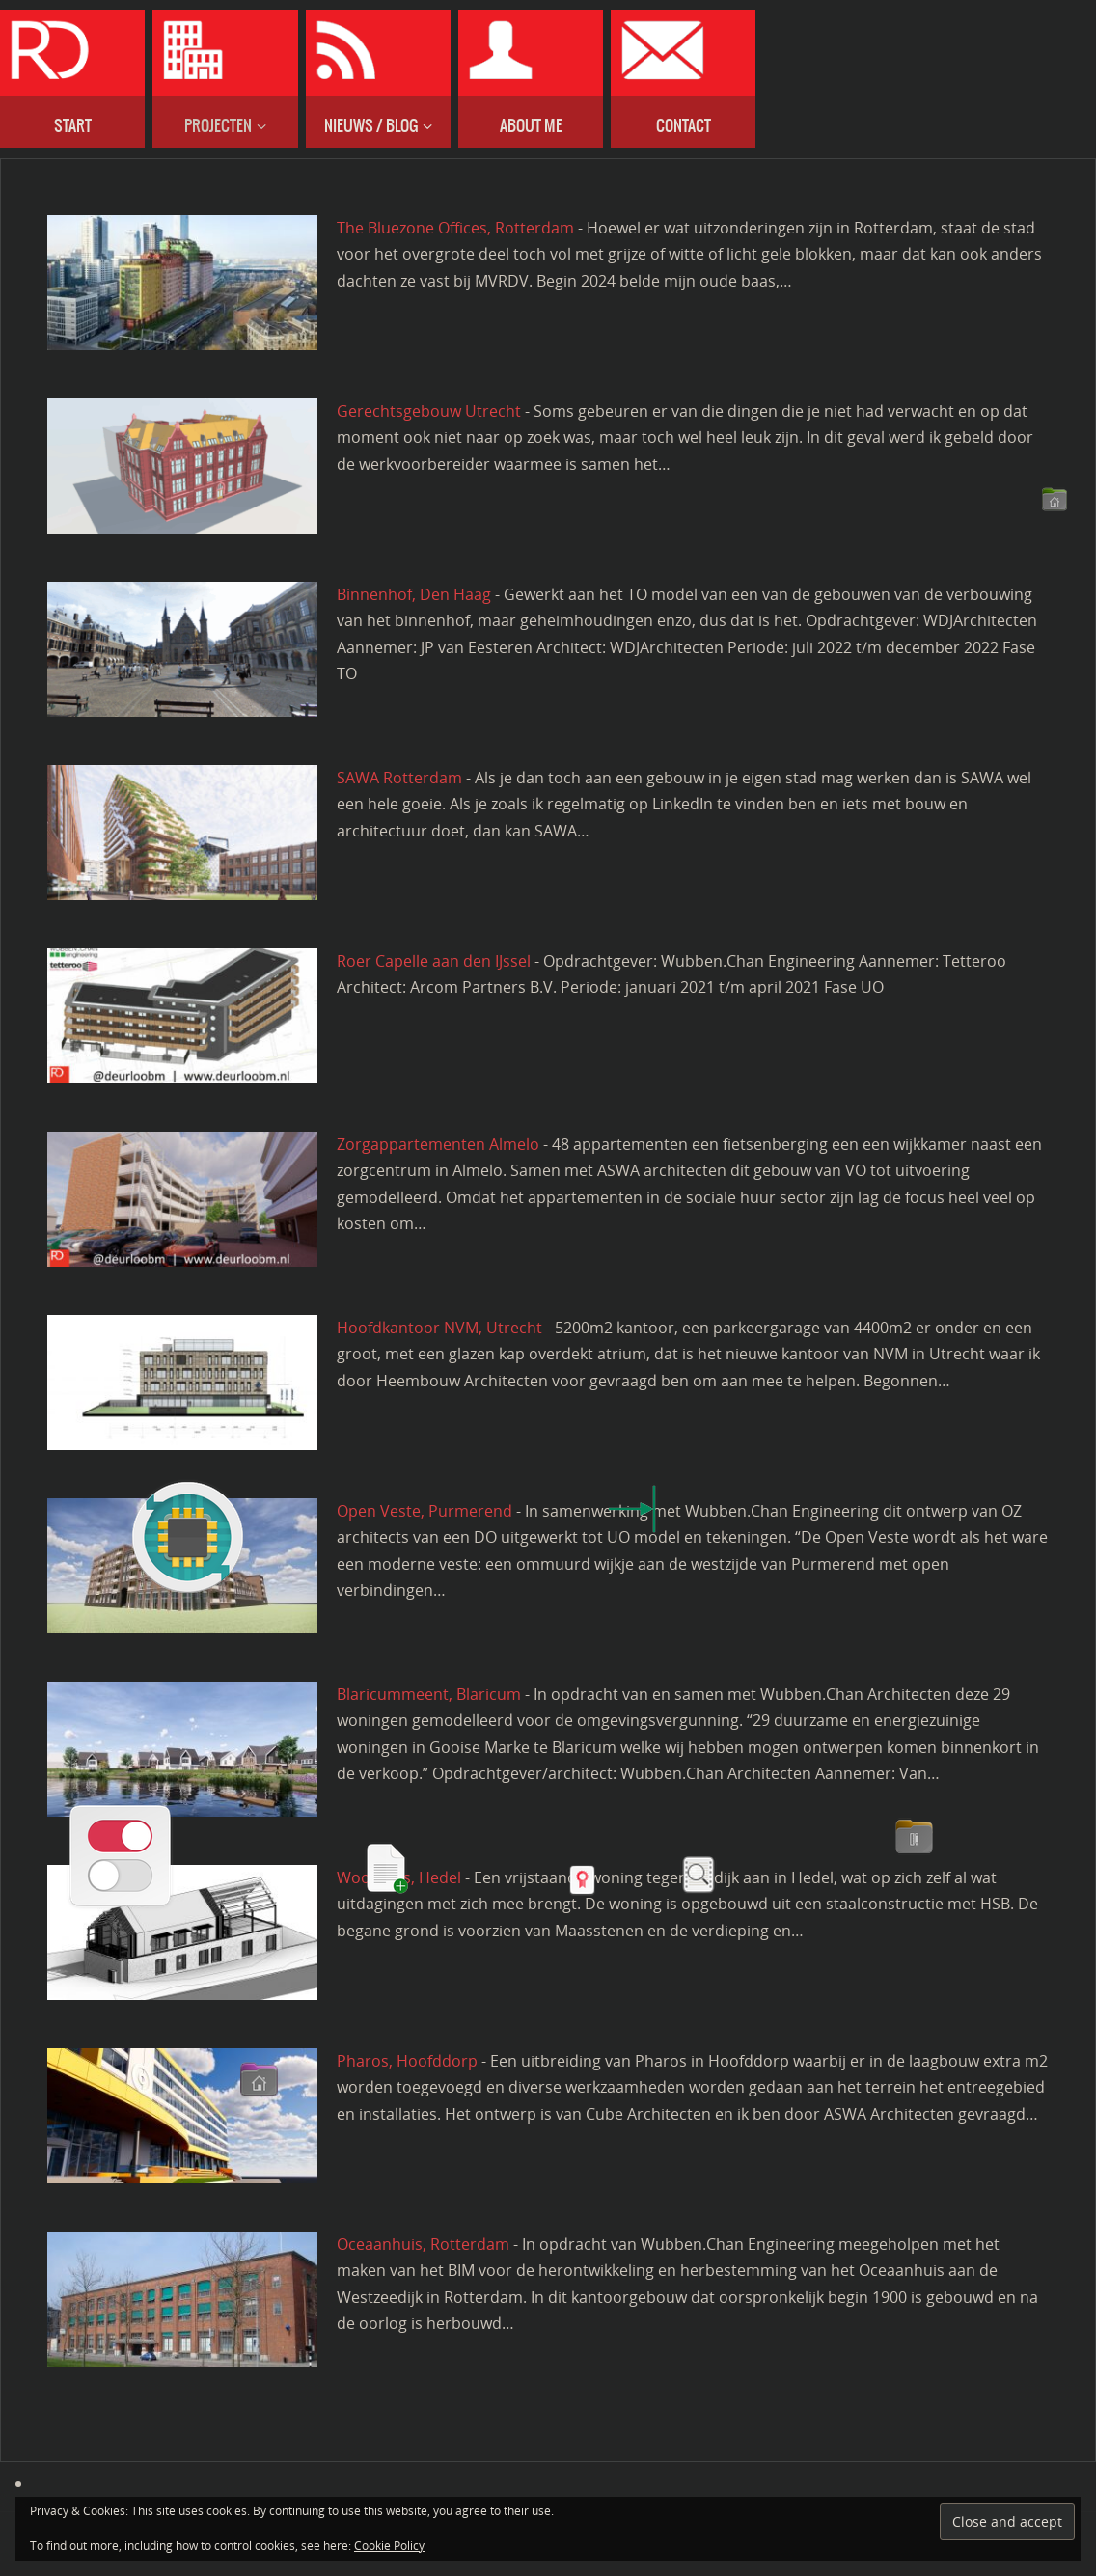 This screenshot has height=2576, width=1096. What do you see at coordinates (187, 1537) in the screenshot?
I see `access system driver settings` at bounding box center [187, 1537].